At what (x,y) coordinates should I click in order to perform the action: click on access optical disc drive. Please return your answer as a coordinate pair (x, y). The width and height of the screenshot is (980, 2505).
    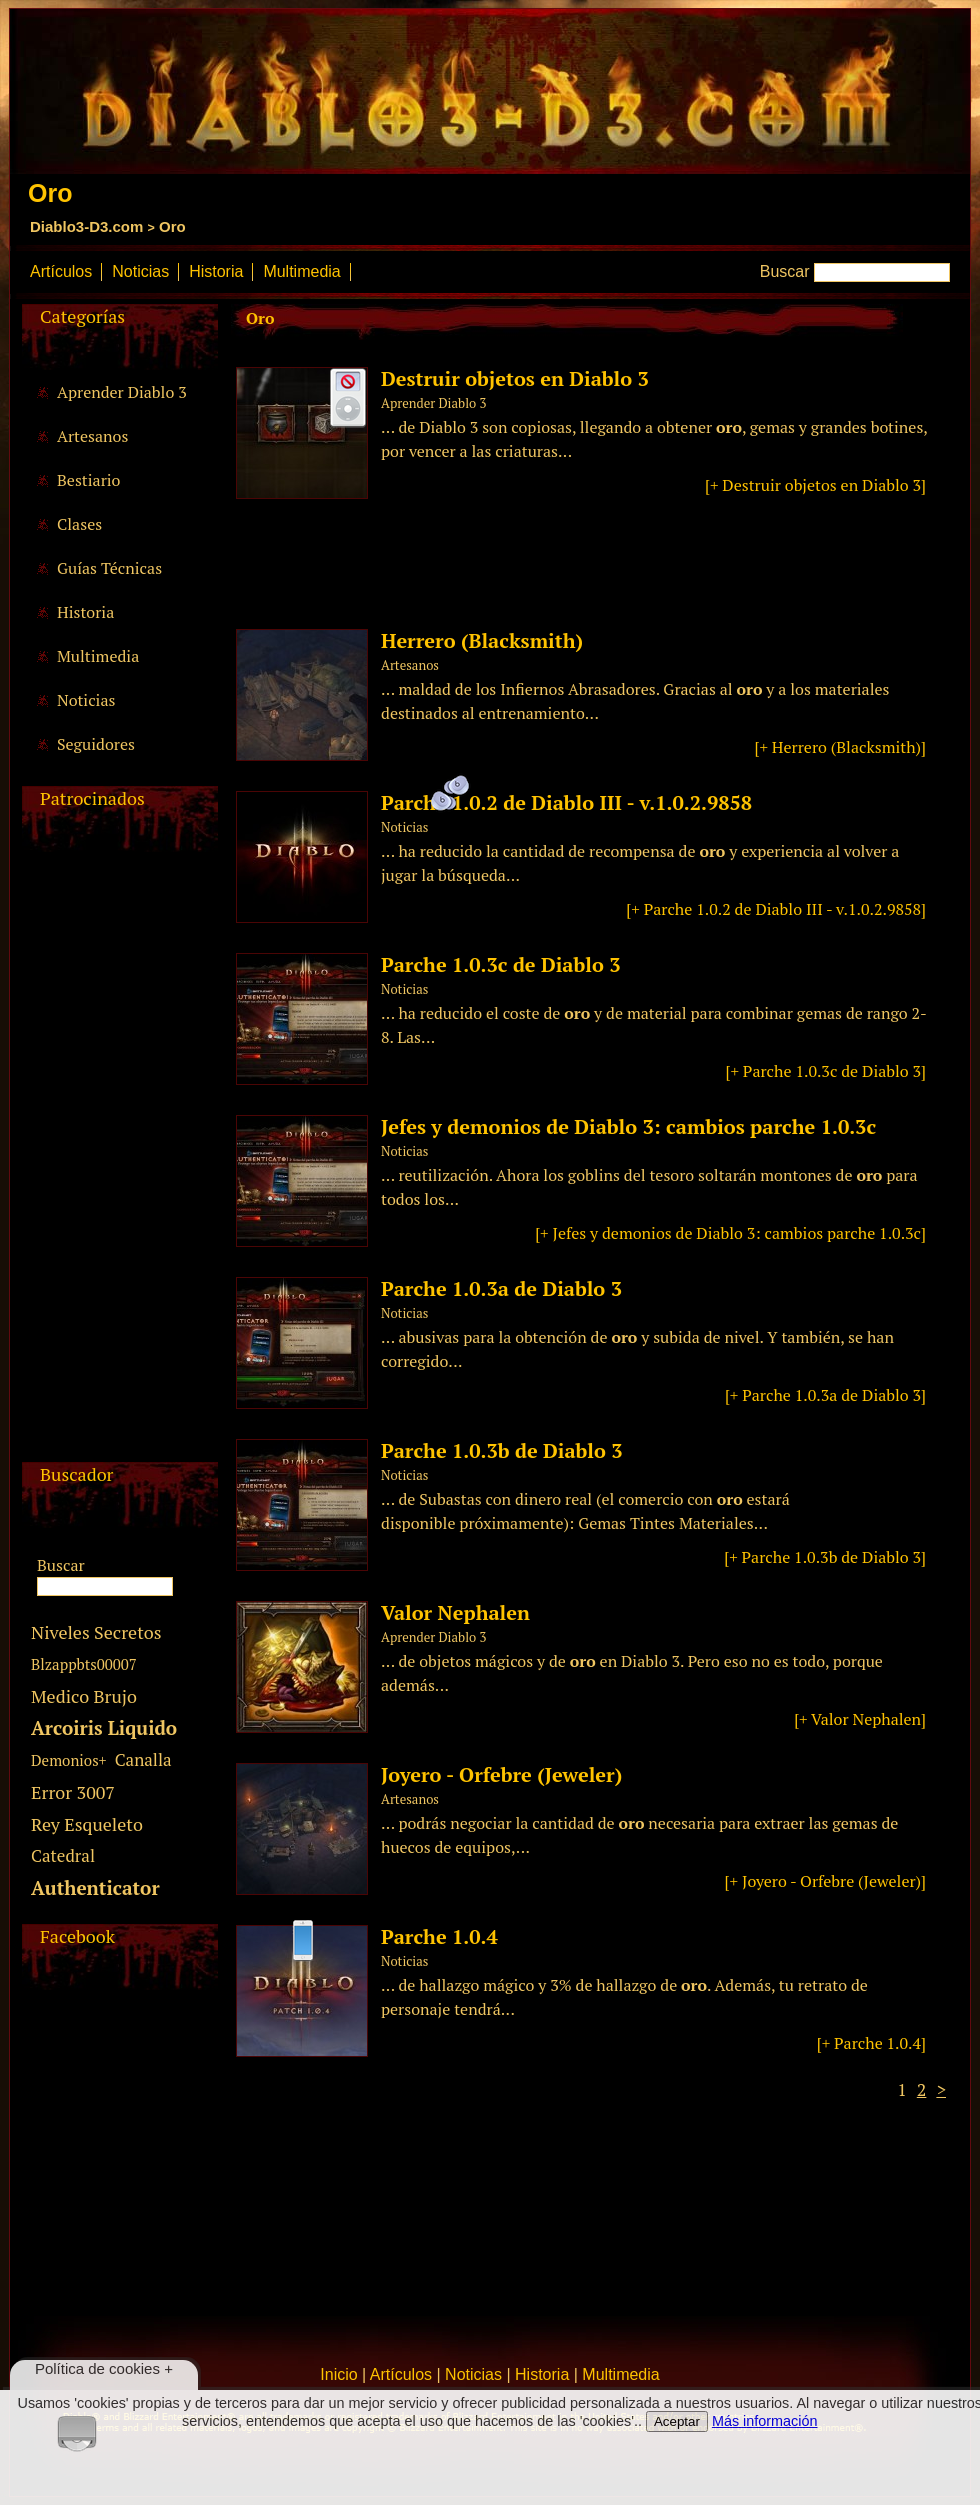
    Looking at the image, I should click on (77, 2432).